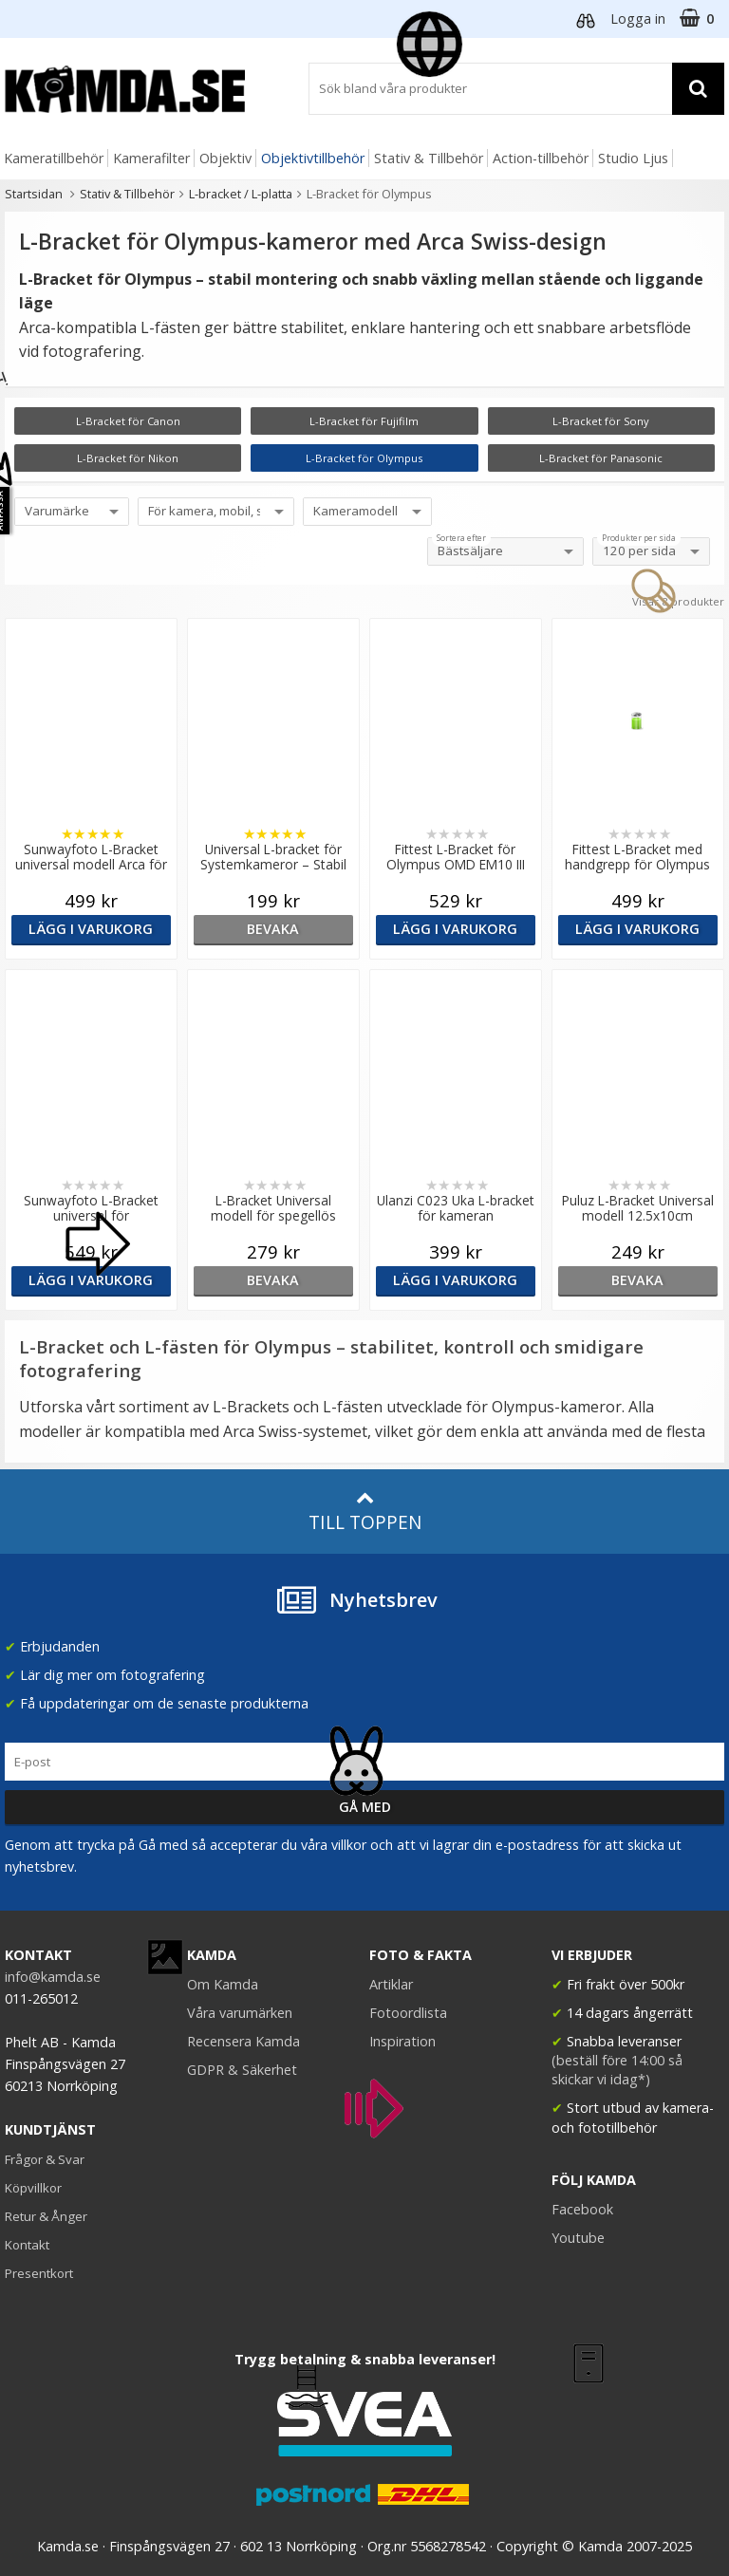 This screenshot has width=729, height=2576. Describe the element at coordinates (371, 2108) in the screenshot. I see `skip forward or jump to the end` at that location.